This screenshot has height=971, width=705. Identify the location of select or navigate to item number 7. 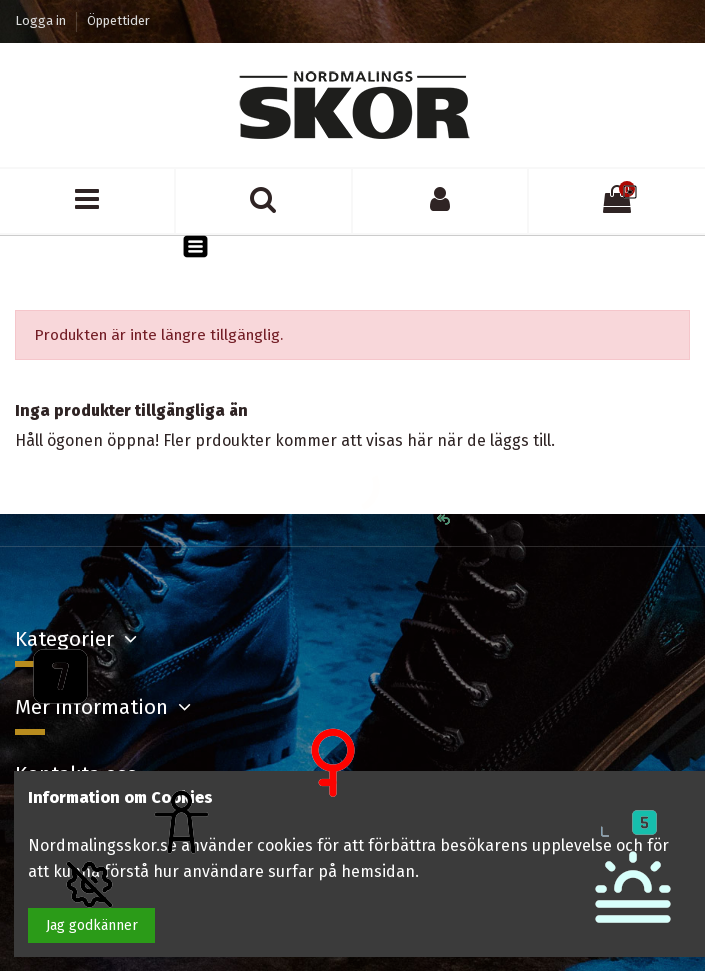
(60, 676).